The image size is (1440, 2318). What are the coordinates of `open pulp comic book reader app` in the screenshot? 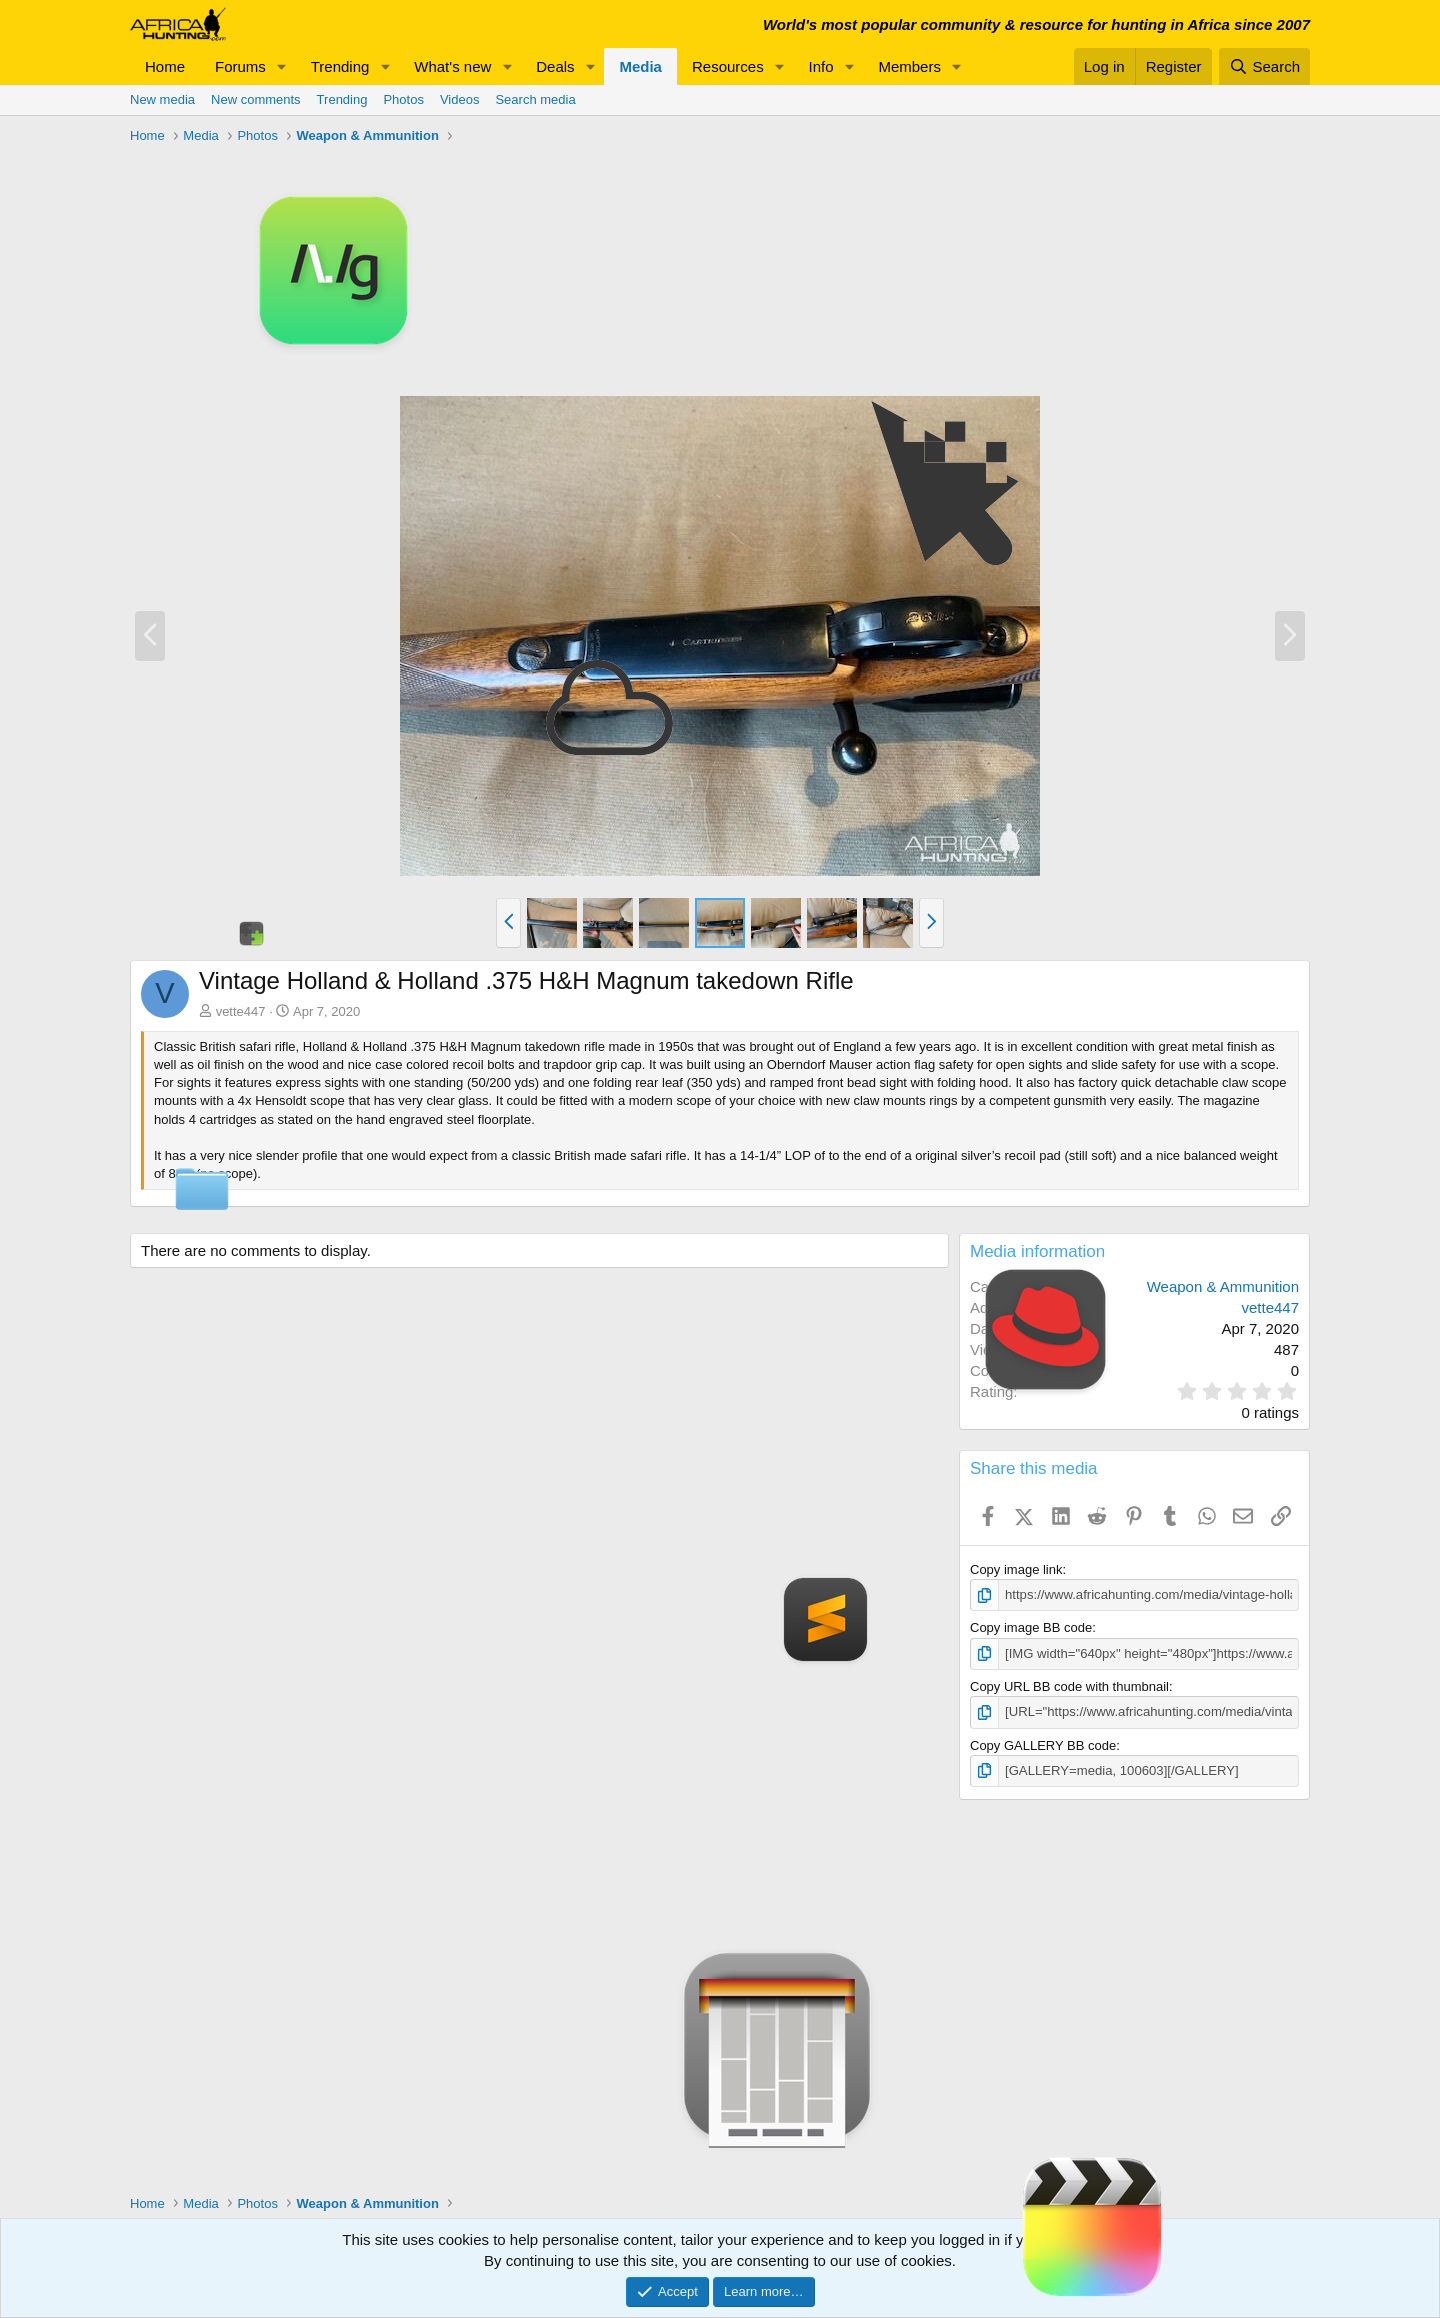 It's located at (777, 2046).